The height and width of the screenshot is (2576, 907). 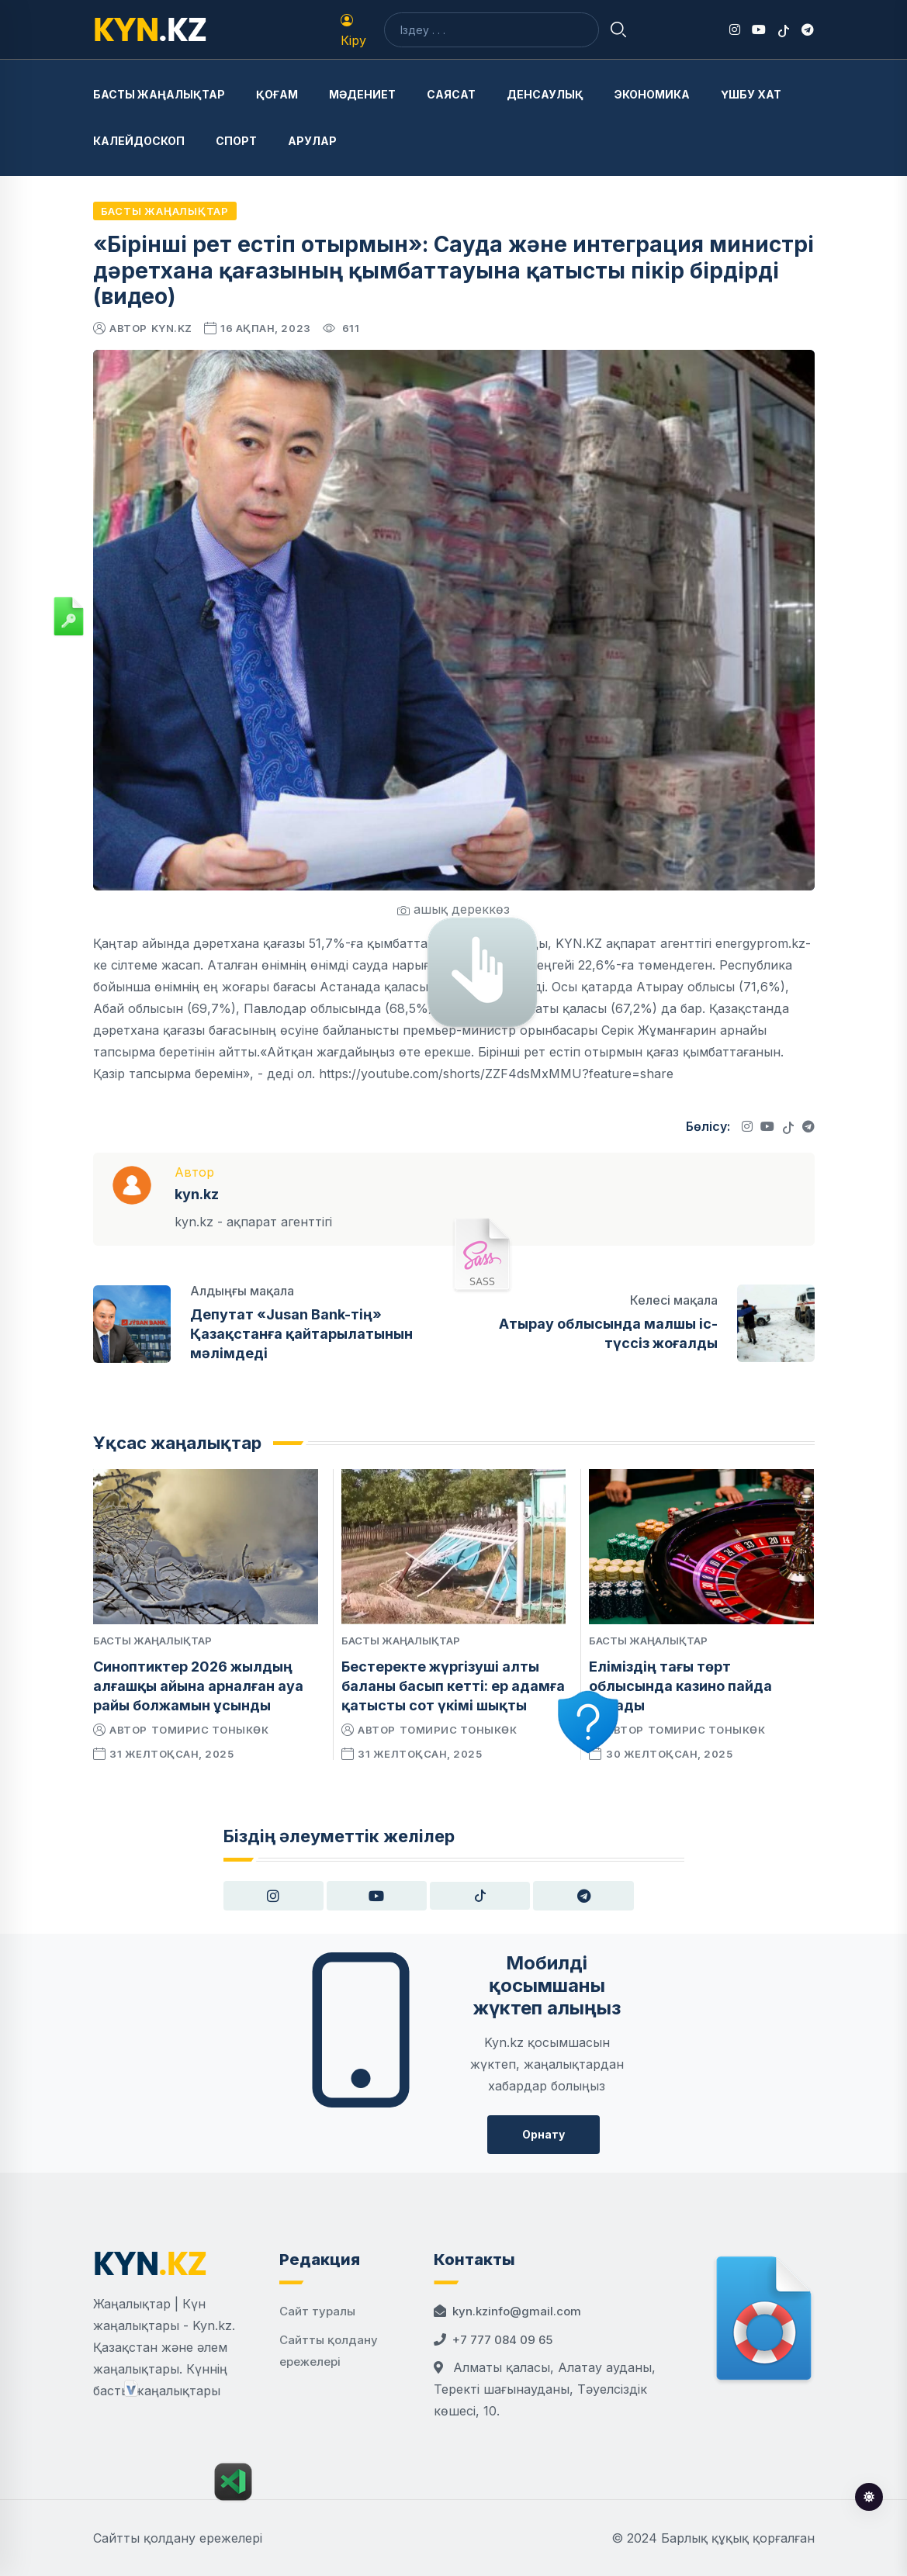 What do you see at coordinates (763, 2318) in the screenshot?
I see `a compiled html help file (.chm)` at bounding box center [763, 2318].